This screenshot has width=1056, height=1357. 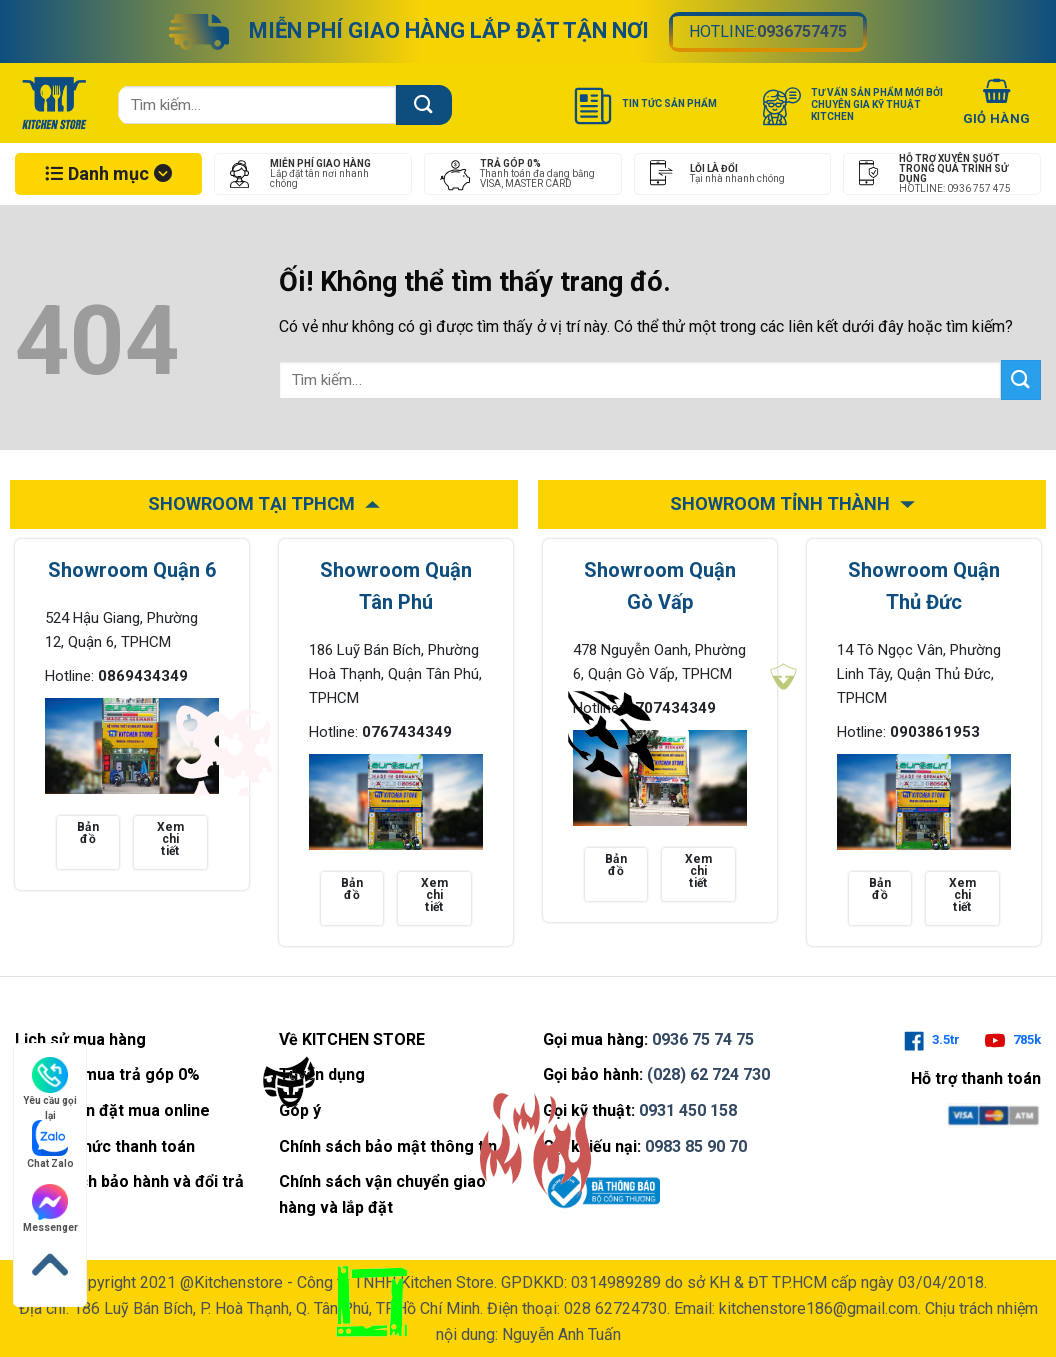 What do you see at coordinates (783, 676) in the screenshot?
I see `indicates armor or defense has been reduced` at bounding box center [783, 676].